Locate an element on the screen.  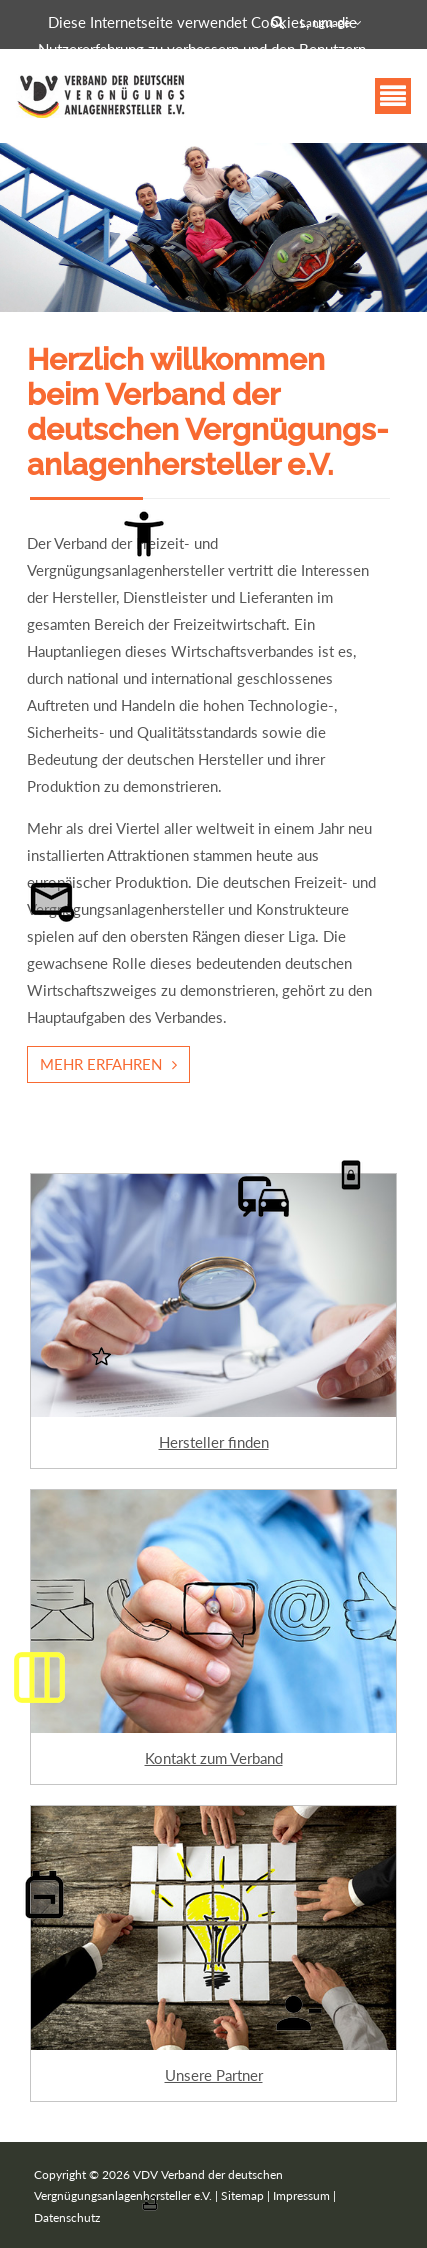
add item to favorites is located at coordinates (101, 1356).